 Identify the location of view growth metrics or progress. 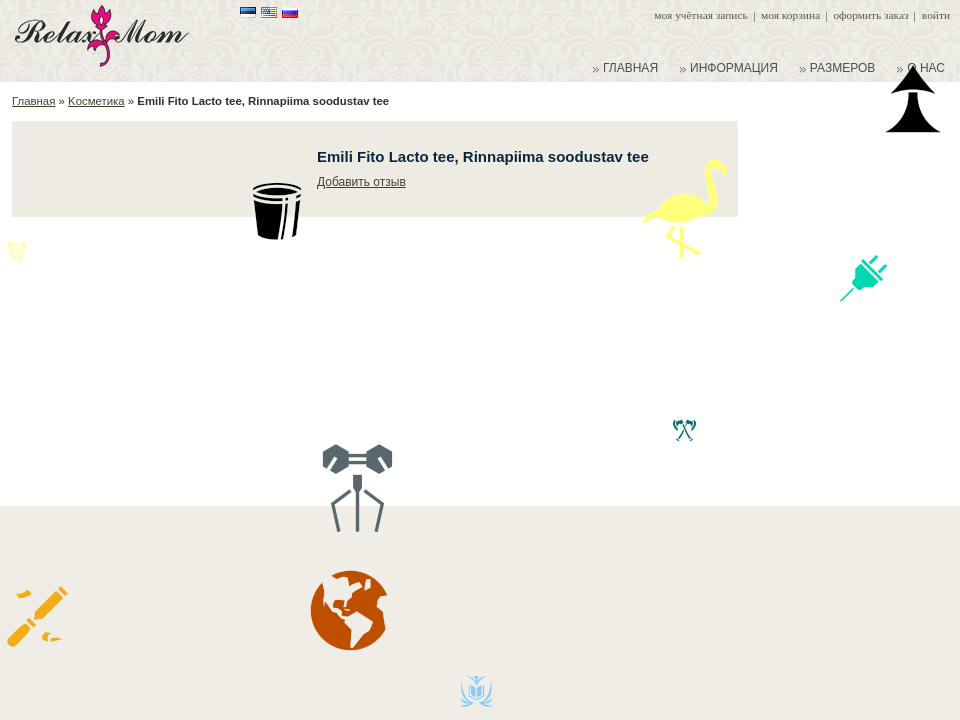
(913, 98).